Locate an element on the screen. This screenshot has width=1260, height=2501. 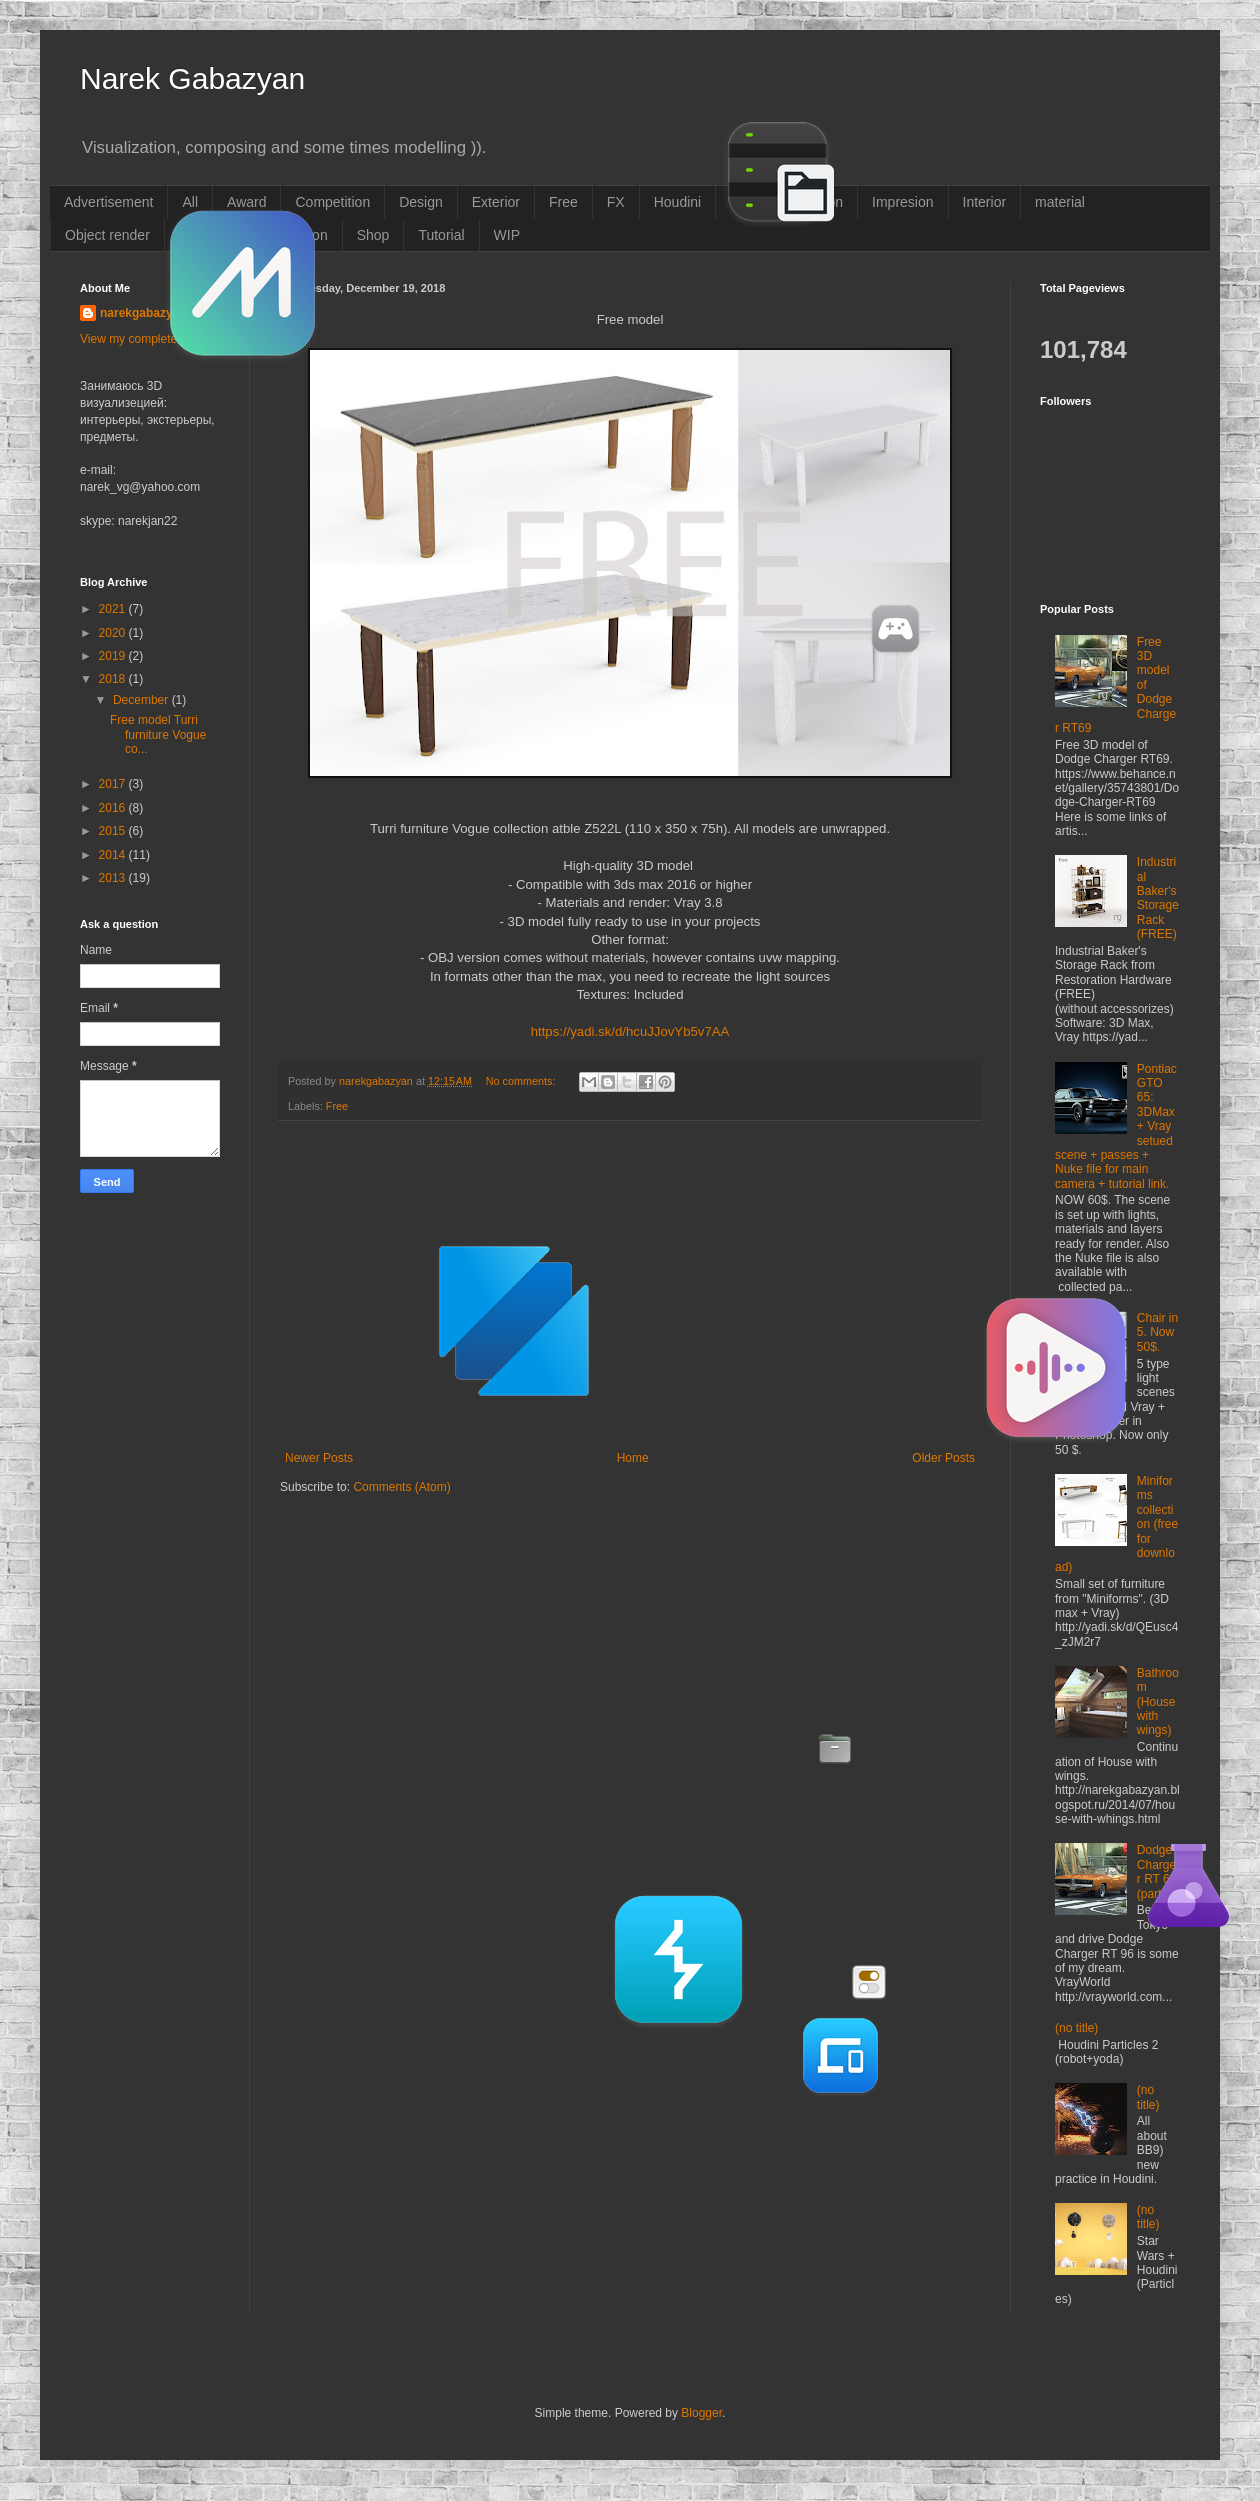
open the maxint app is located at coordinates (241, 282).